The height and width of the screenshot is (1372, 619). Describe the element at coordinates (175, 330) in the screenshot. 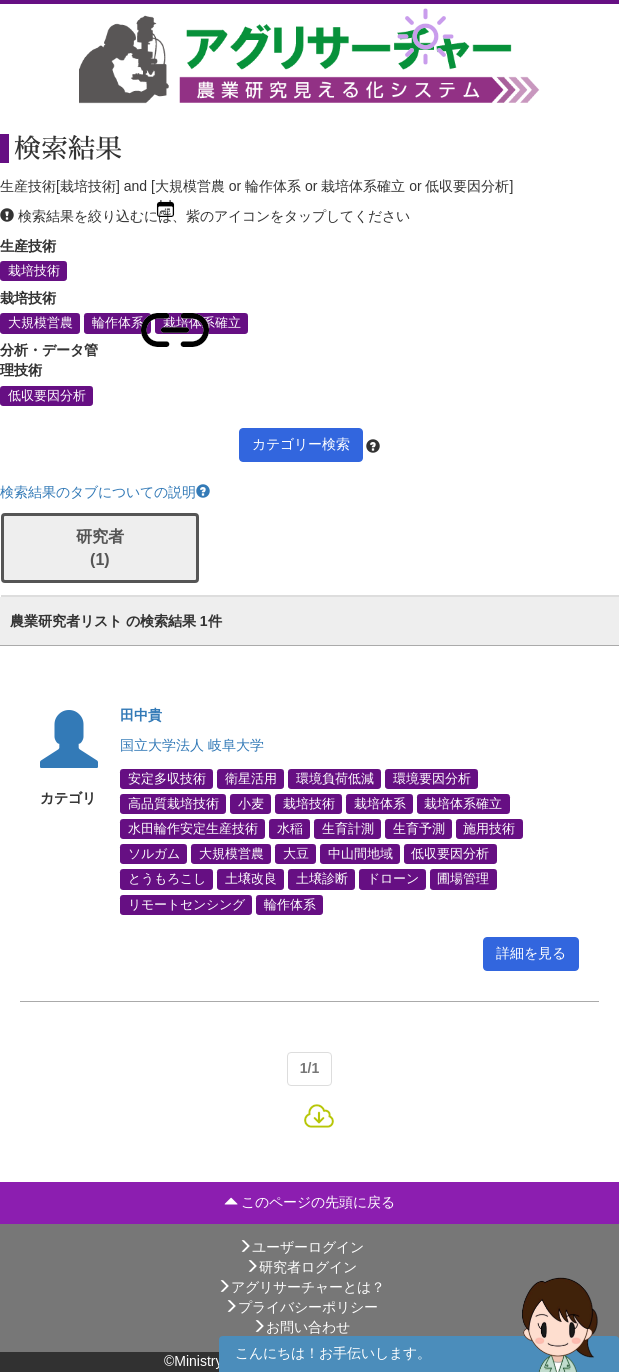

I see `copy or share a link` at that location.